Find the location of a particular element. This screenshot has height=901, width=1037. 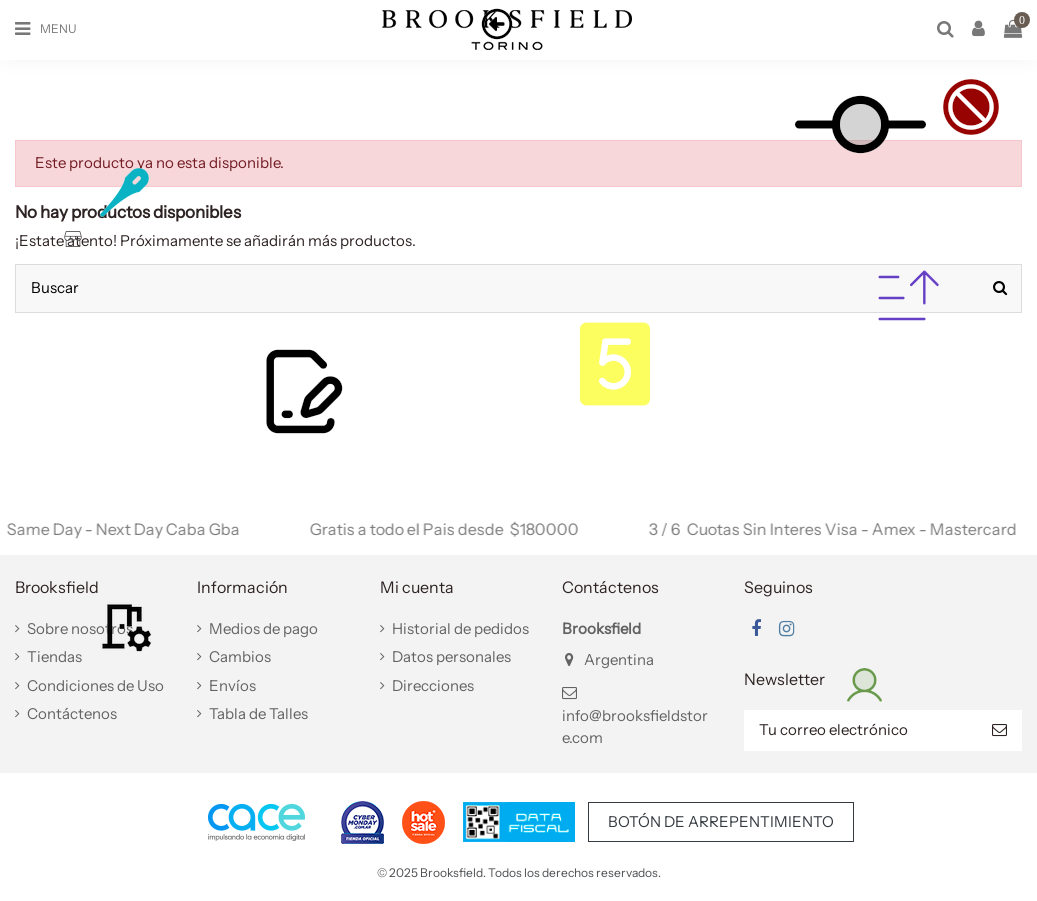

indicates a blocked or prohibited action is located at coordinates (971, 107).